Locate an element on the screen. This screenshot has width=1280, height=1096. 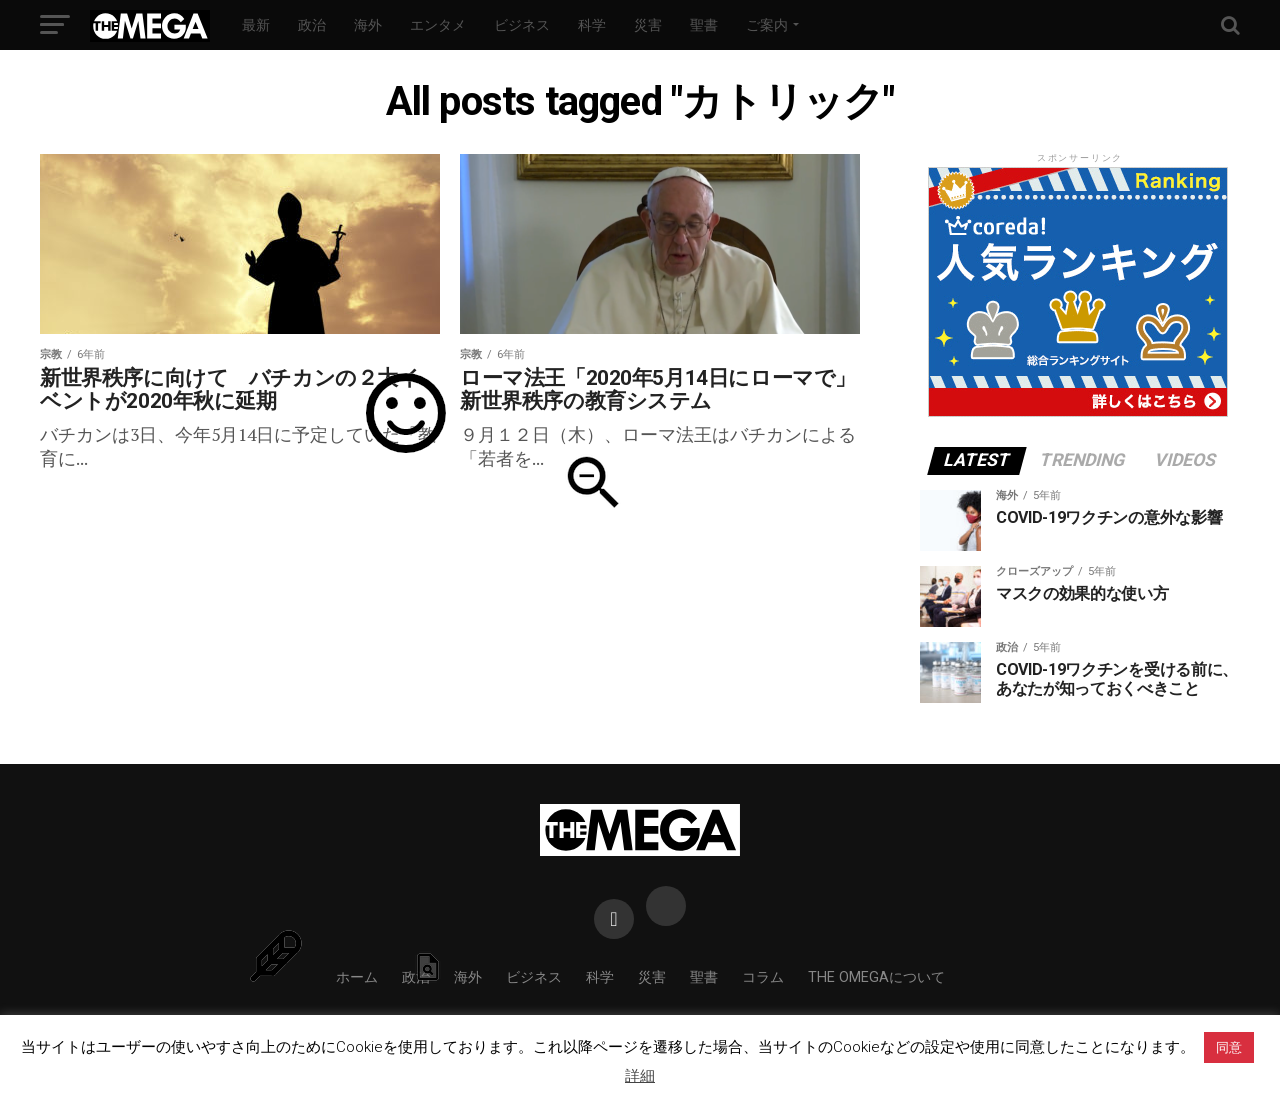
compose a new message or note is located at coordinates (276, 956).